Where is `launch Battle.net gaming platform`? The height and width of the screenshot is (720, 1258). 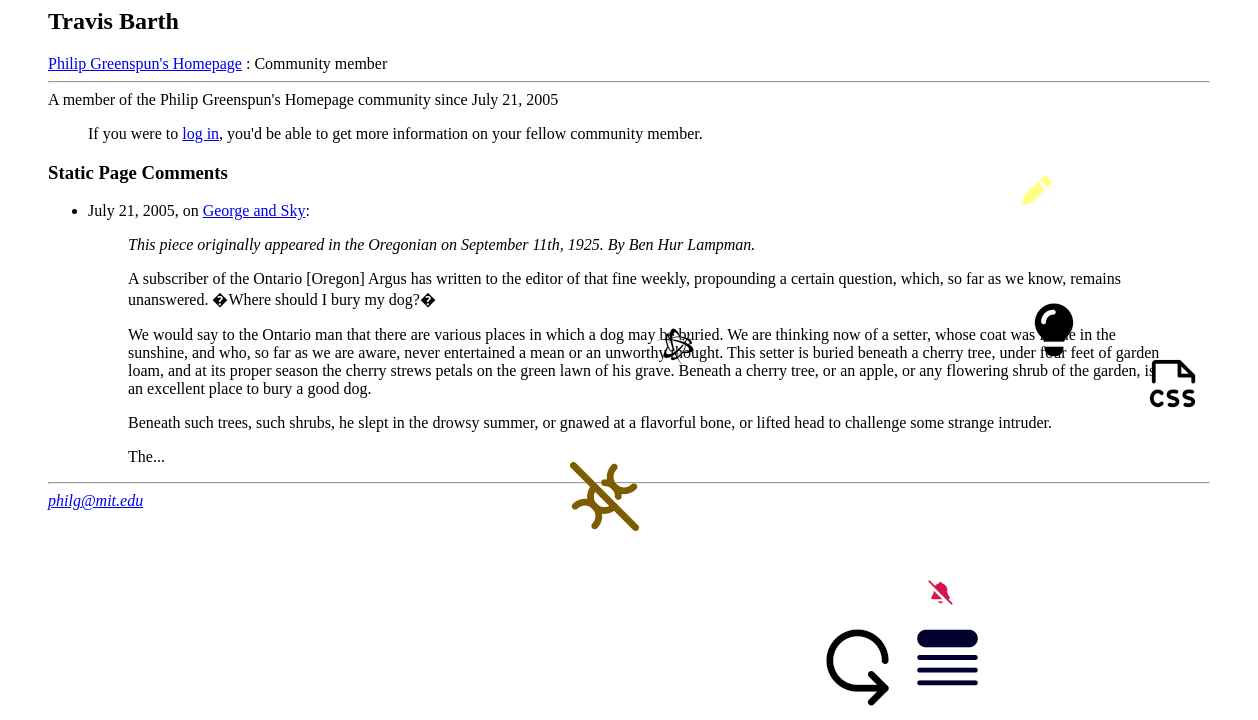 launch Battle.net gaming platform is located at coordinates (675, 346).